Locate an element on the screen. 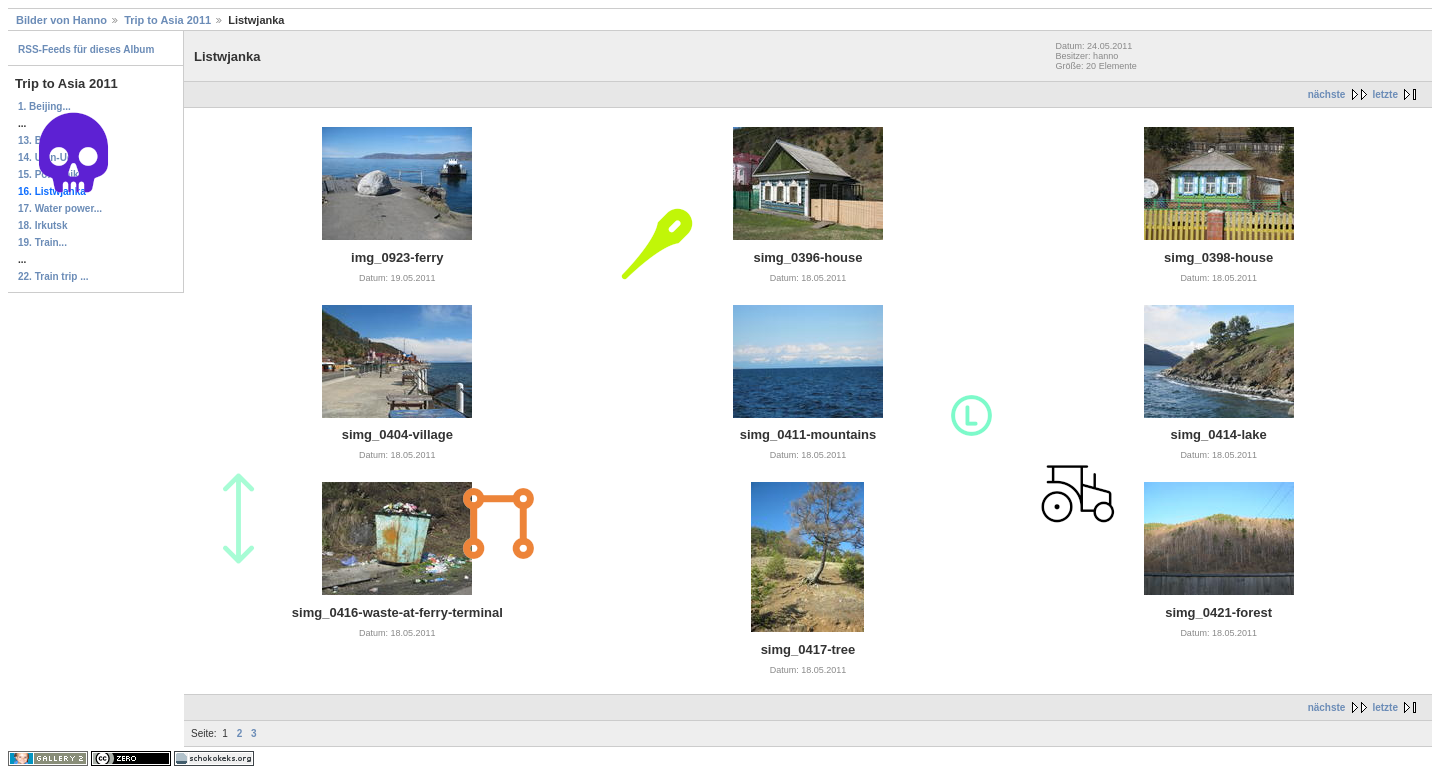 Image resolution: width=1440 pixels, height=776 pixels. indicates a "large" size option is located at coordinates (971, 415).